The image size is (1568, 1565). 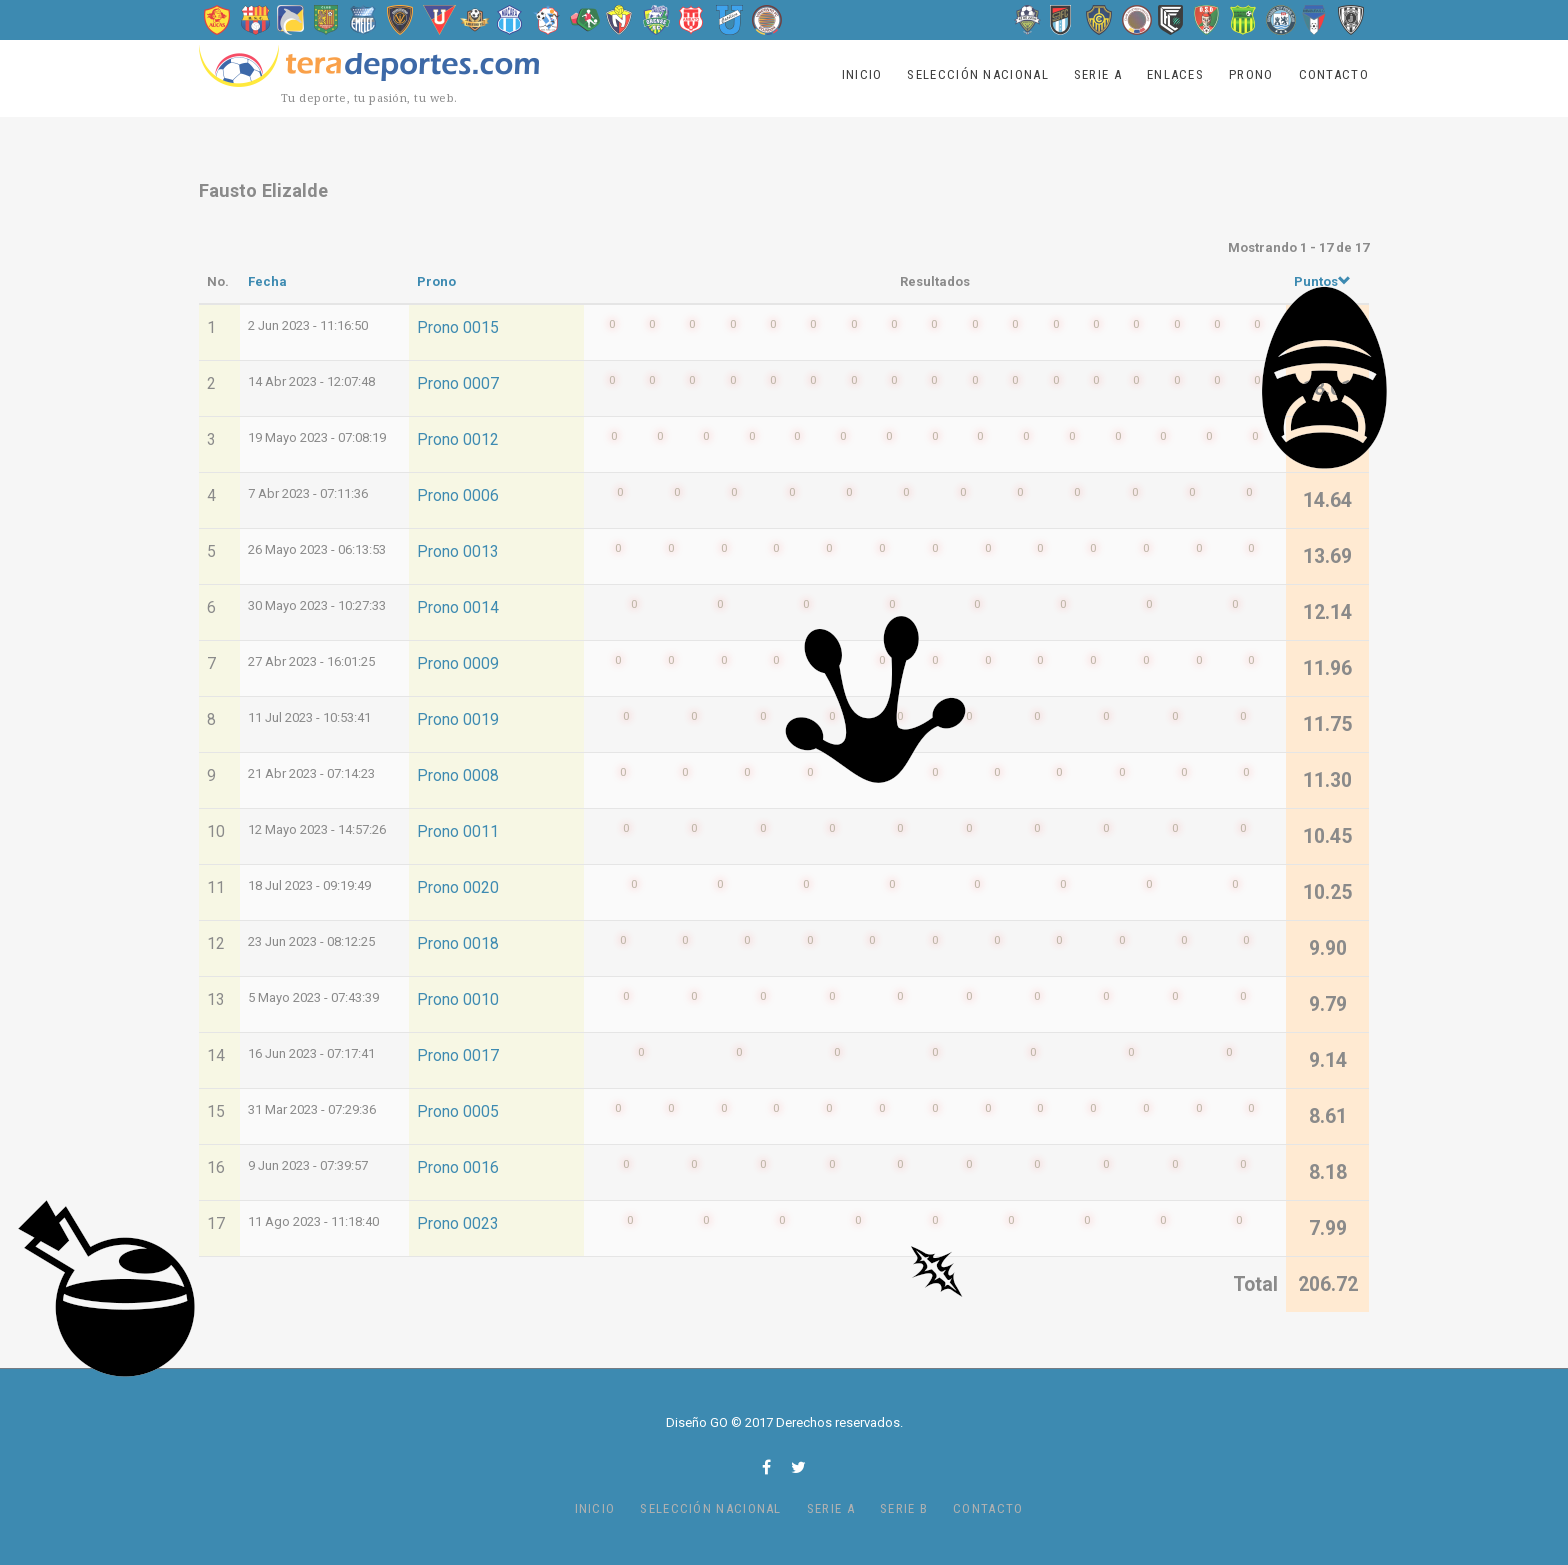 What do you see at coordinates (108, 1289) in the screenshot?
I see `use a potion or consumable item` at bounding box center [108, 1289].